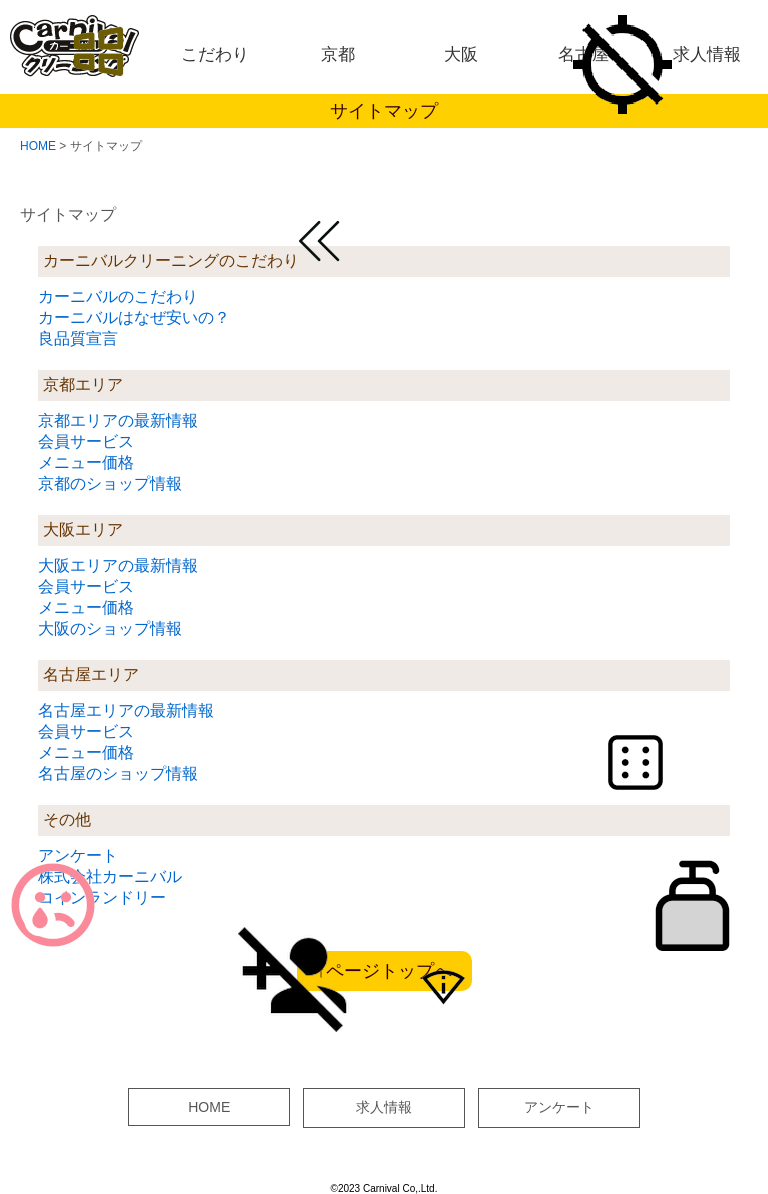  I want to click on go back to the beginning, so click(321, 241).